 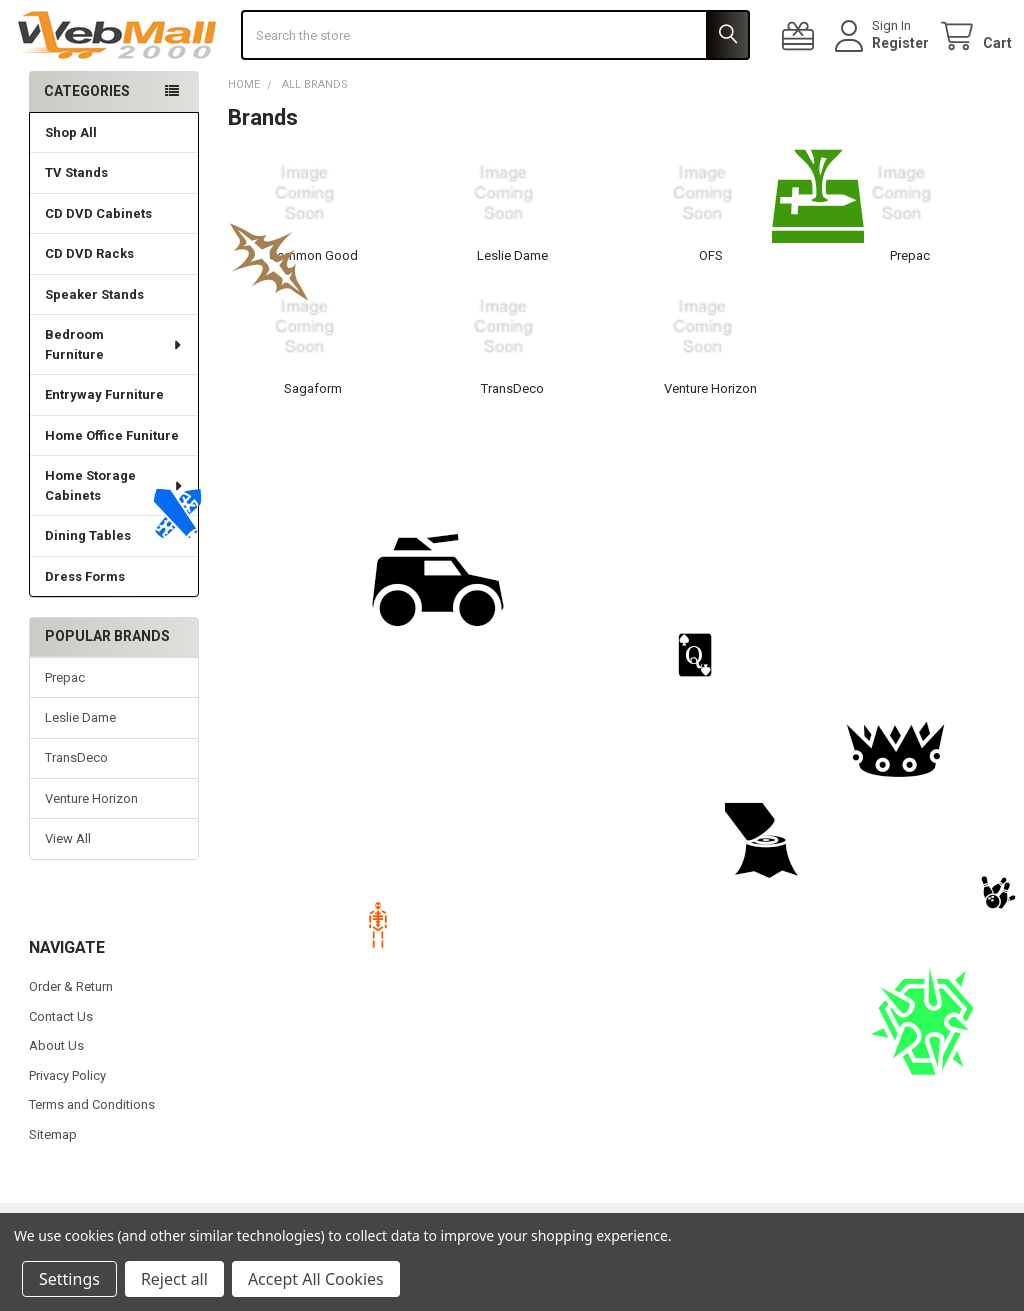 I want to click on indicates a strike in a bowling game, so click(x=998, y=892).